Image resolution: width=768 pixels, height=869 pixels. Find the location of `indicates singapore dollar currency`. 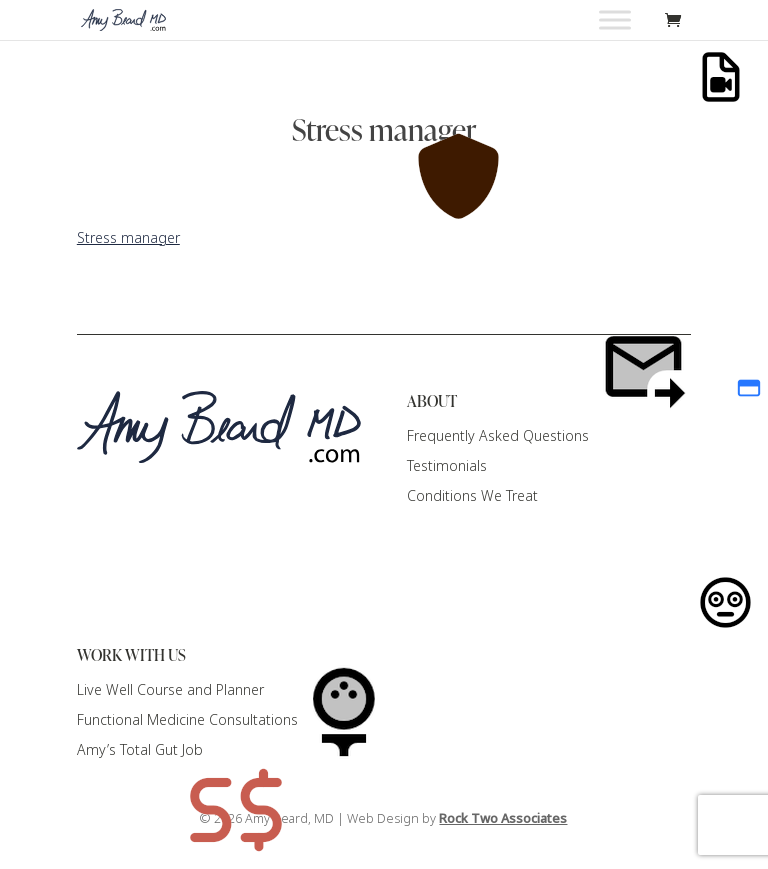

indicates singapore dollar currency is located at coordinates (236, 810).